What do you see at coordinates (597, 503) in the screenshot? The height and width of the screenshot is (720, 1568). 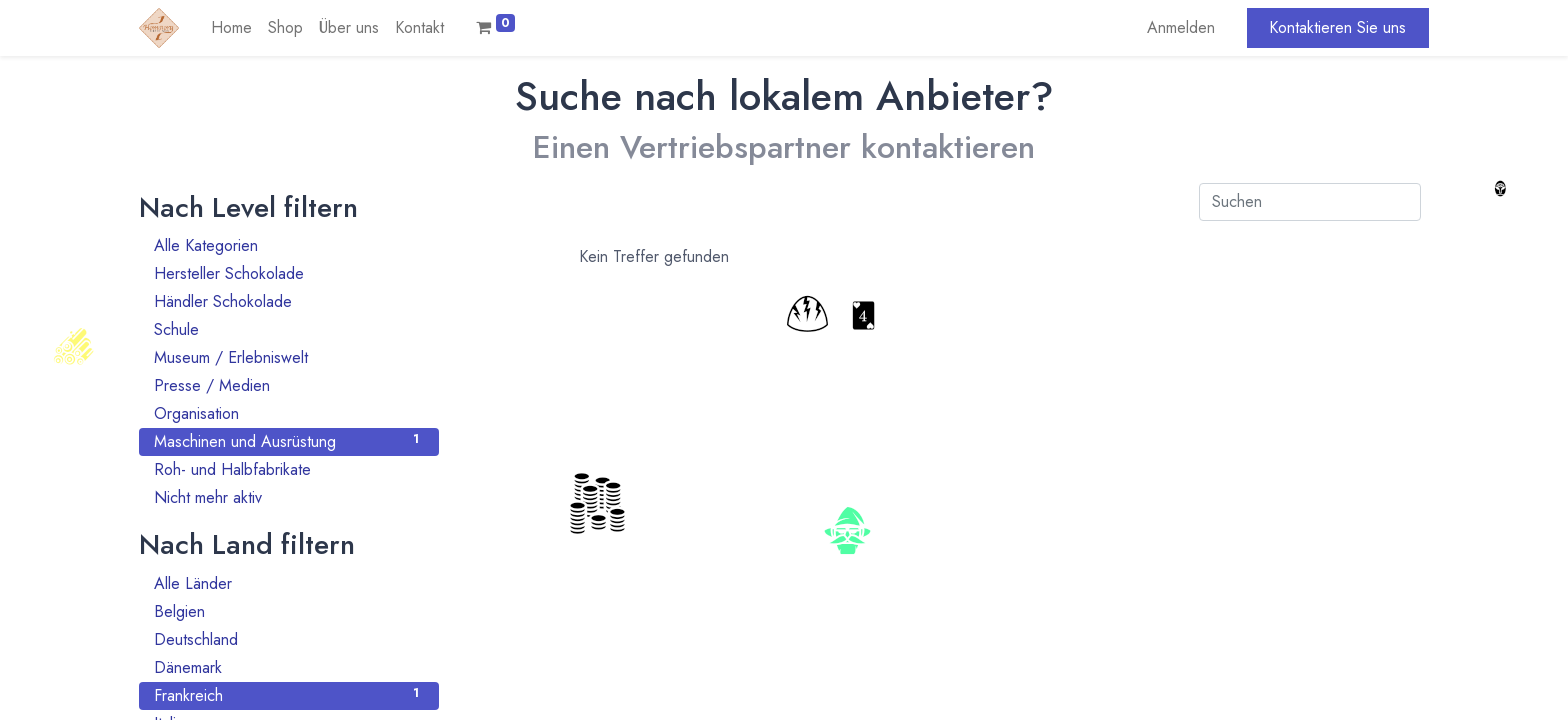 I see `view your in-game currency balance` at bounding box center [597, 503].